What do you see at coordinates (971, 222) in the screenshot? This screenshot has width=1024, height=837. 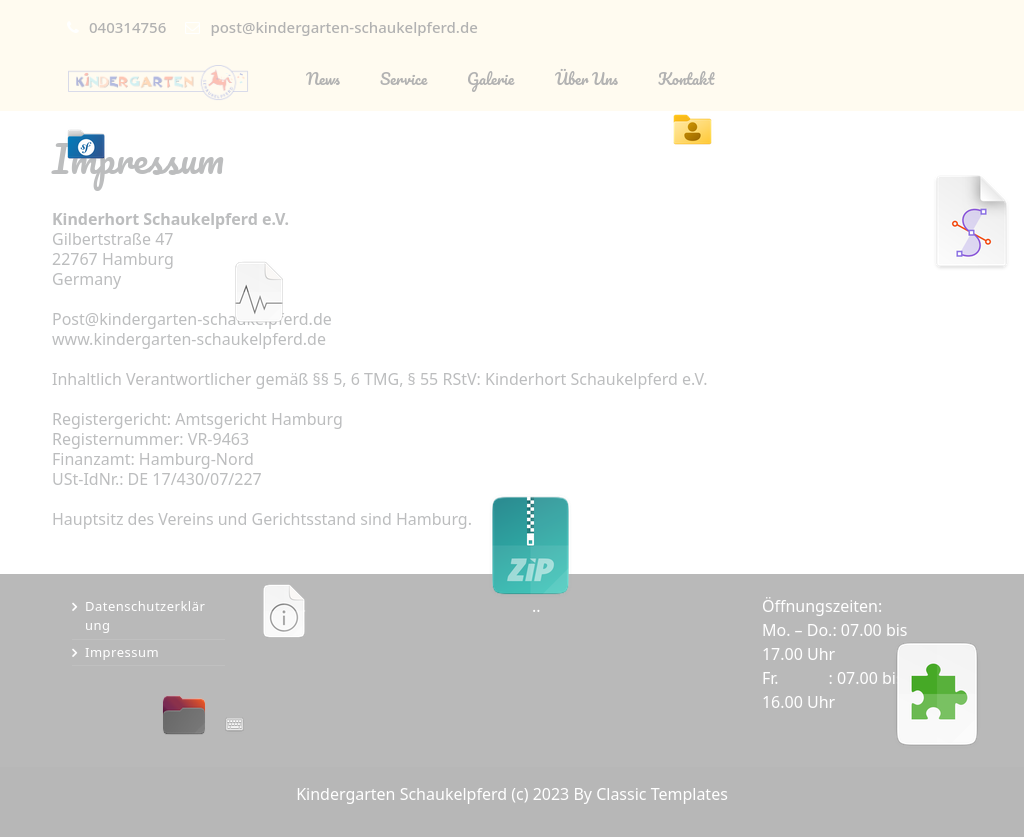 I see `an SVG image file` at bounding box center [971, 222].